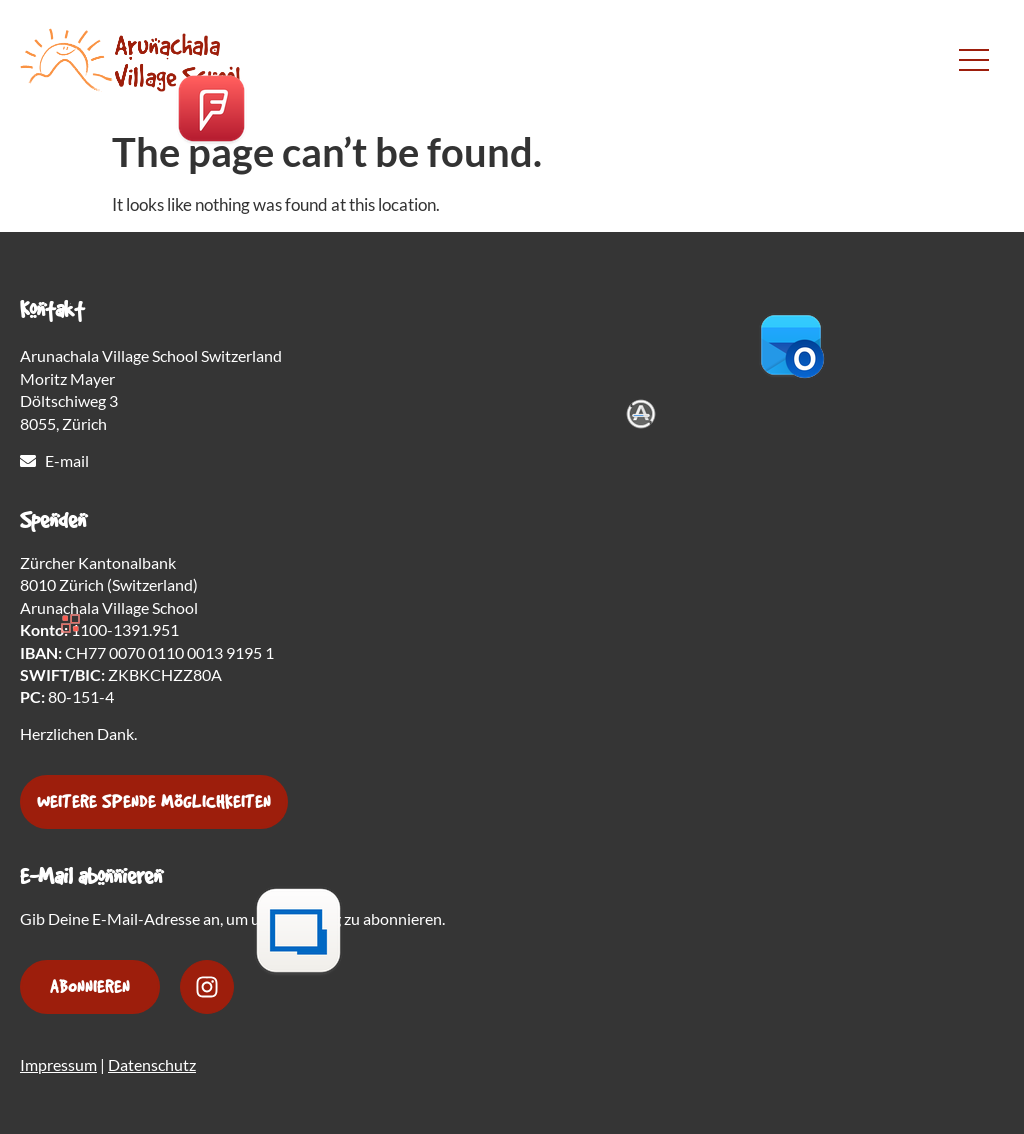 Image resolution: width=1024 pixels, height=1134 pixels. What do you see at coordinates (298, 930) in the screenshot?
I see `open remote desktop manager` at bounding box center [298, 930].